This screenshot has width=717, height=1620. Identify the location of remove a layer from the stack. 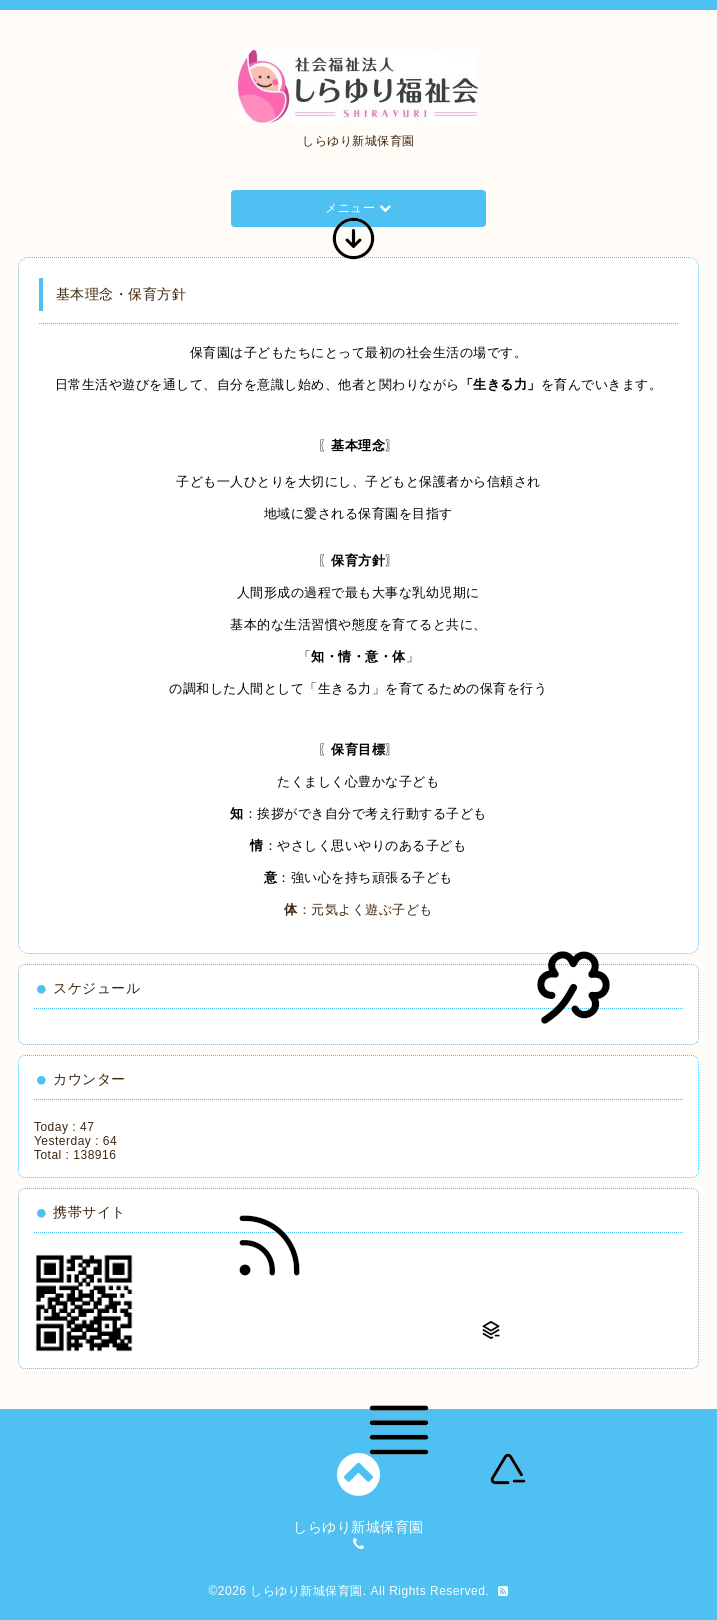
(491, 1330).